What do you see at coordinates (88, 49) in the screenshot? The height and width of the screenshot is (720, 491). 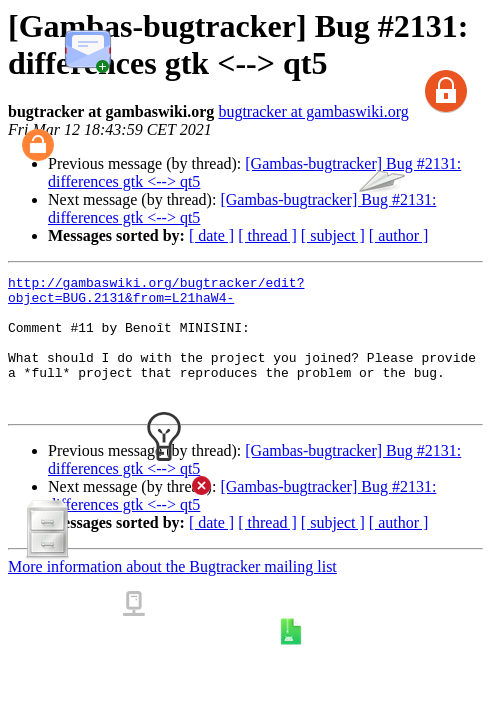 I see `compose a new email message` at bounding box center [88, 49].